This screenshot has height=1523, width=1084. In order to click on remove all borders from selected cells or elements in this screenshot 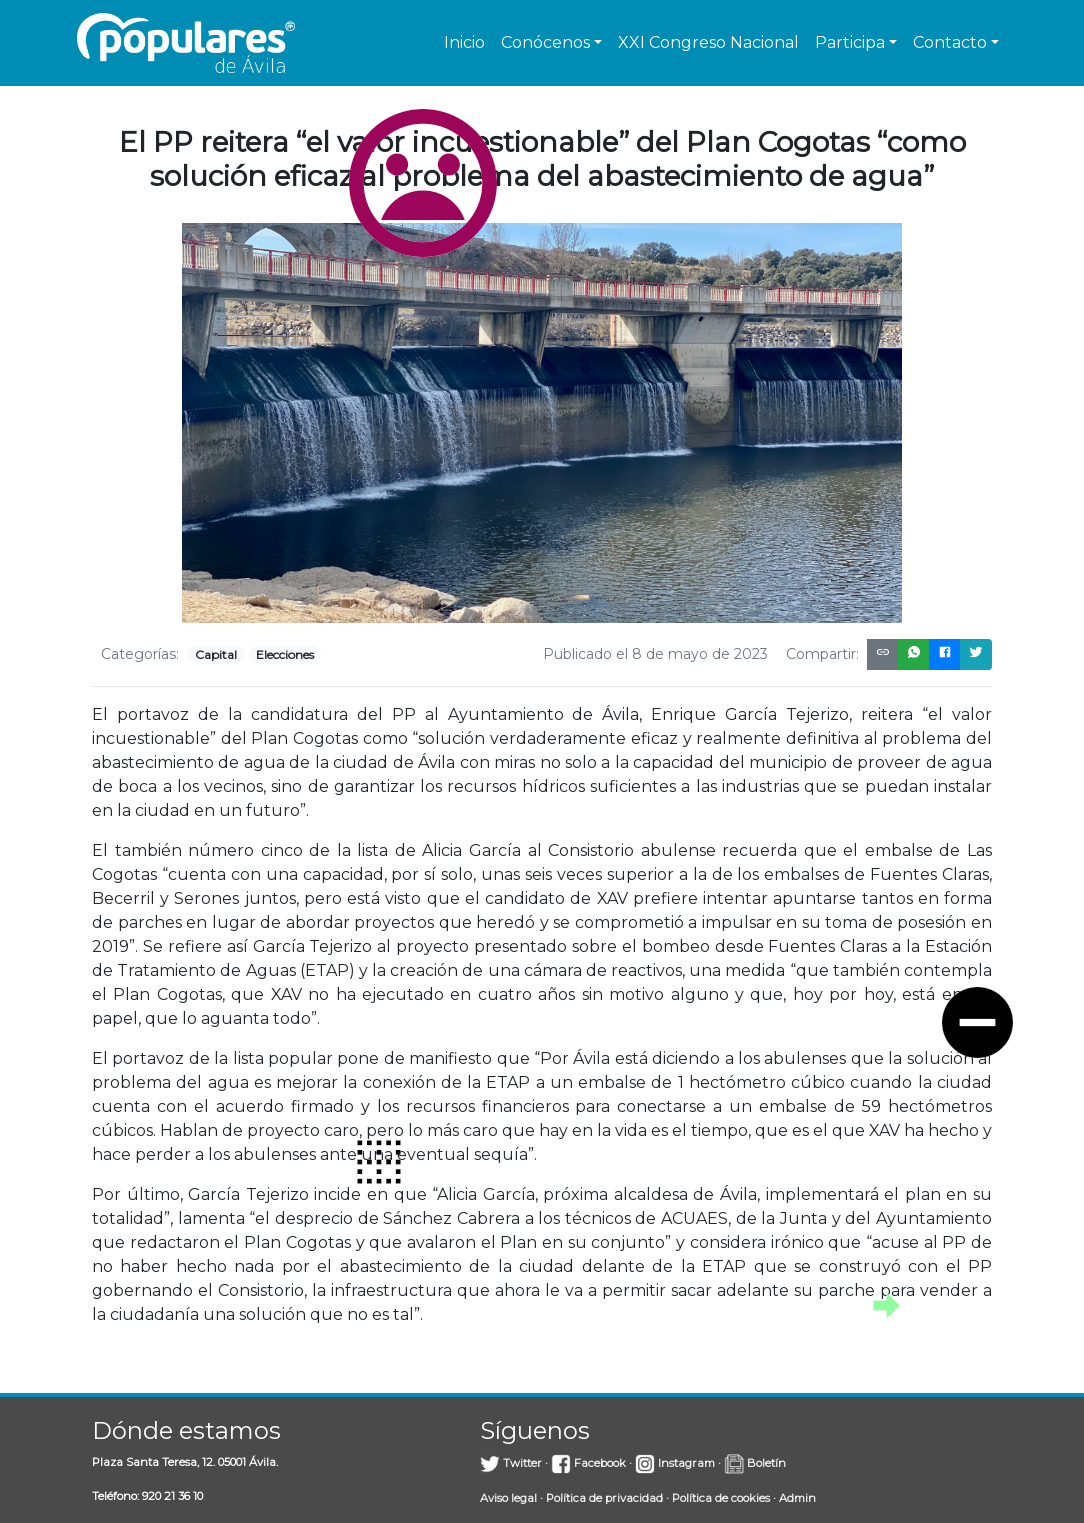, I will do `click(379, 1162)`.